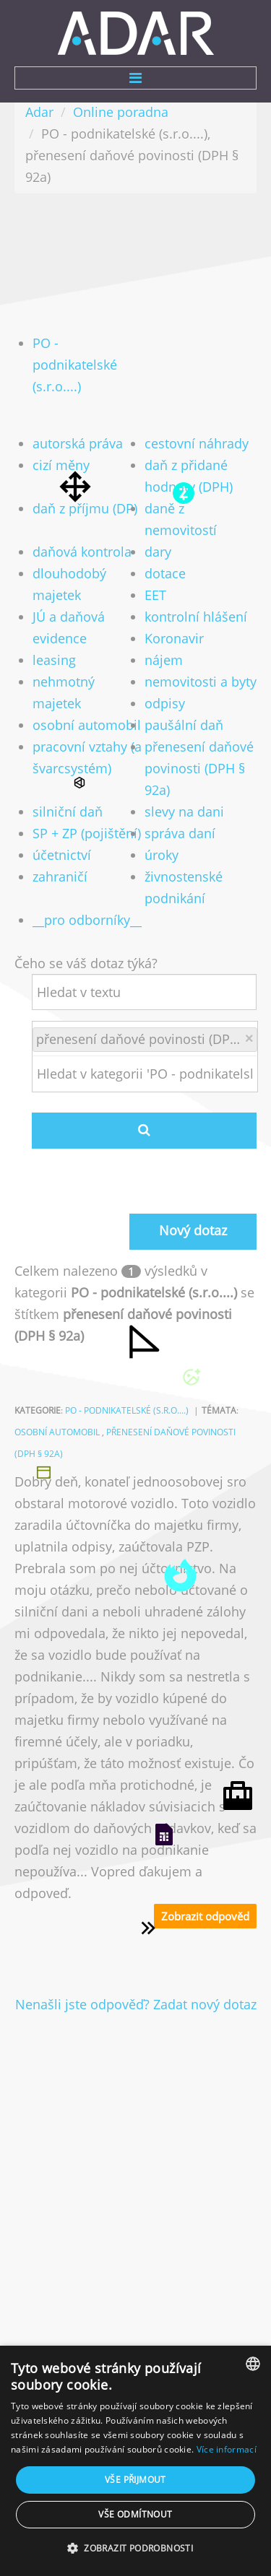  What do you see at coordinates (147, 1928) in the screenshot?
I see `skip forward or advance to next item` at bounding box center [147, 1928].